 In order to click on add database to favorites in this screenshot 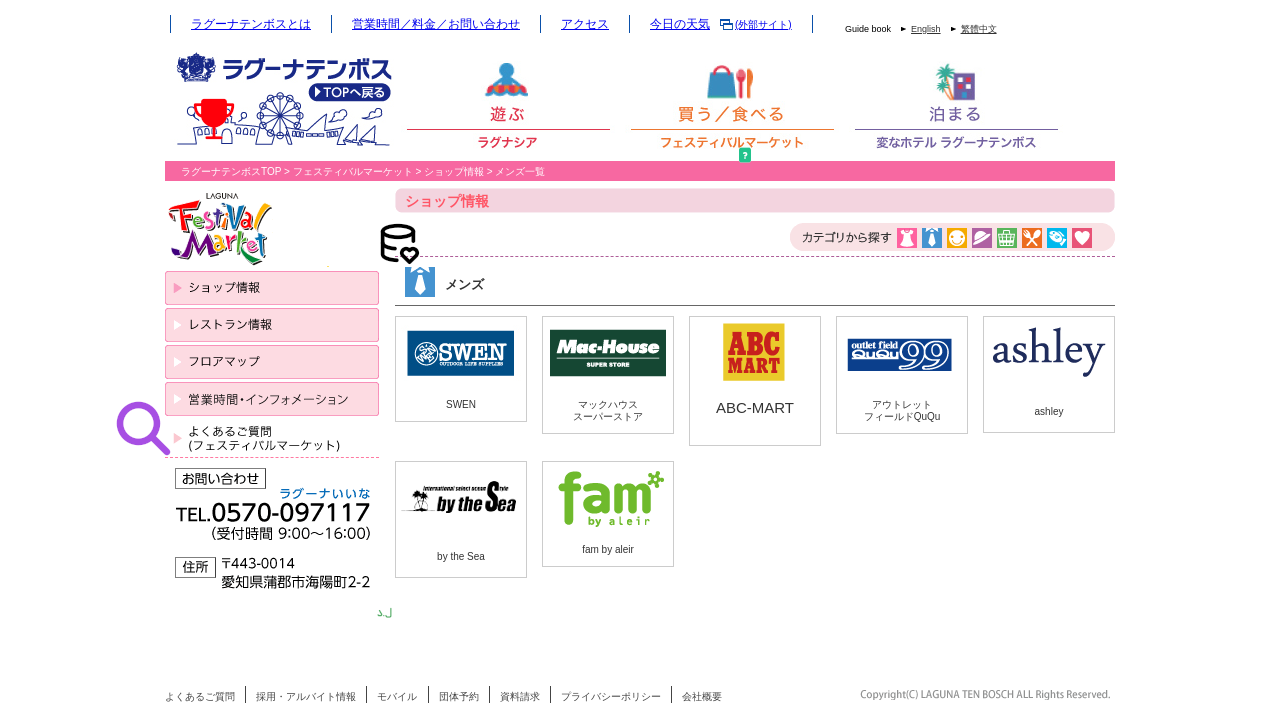, I will do `click(398, 243)`.